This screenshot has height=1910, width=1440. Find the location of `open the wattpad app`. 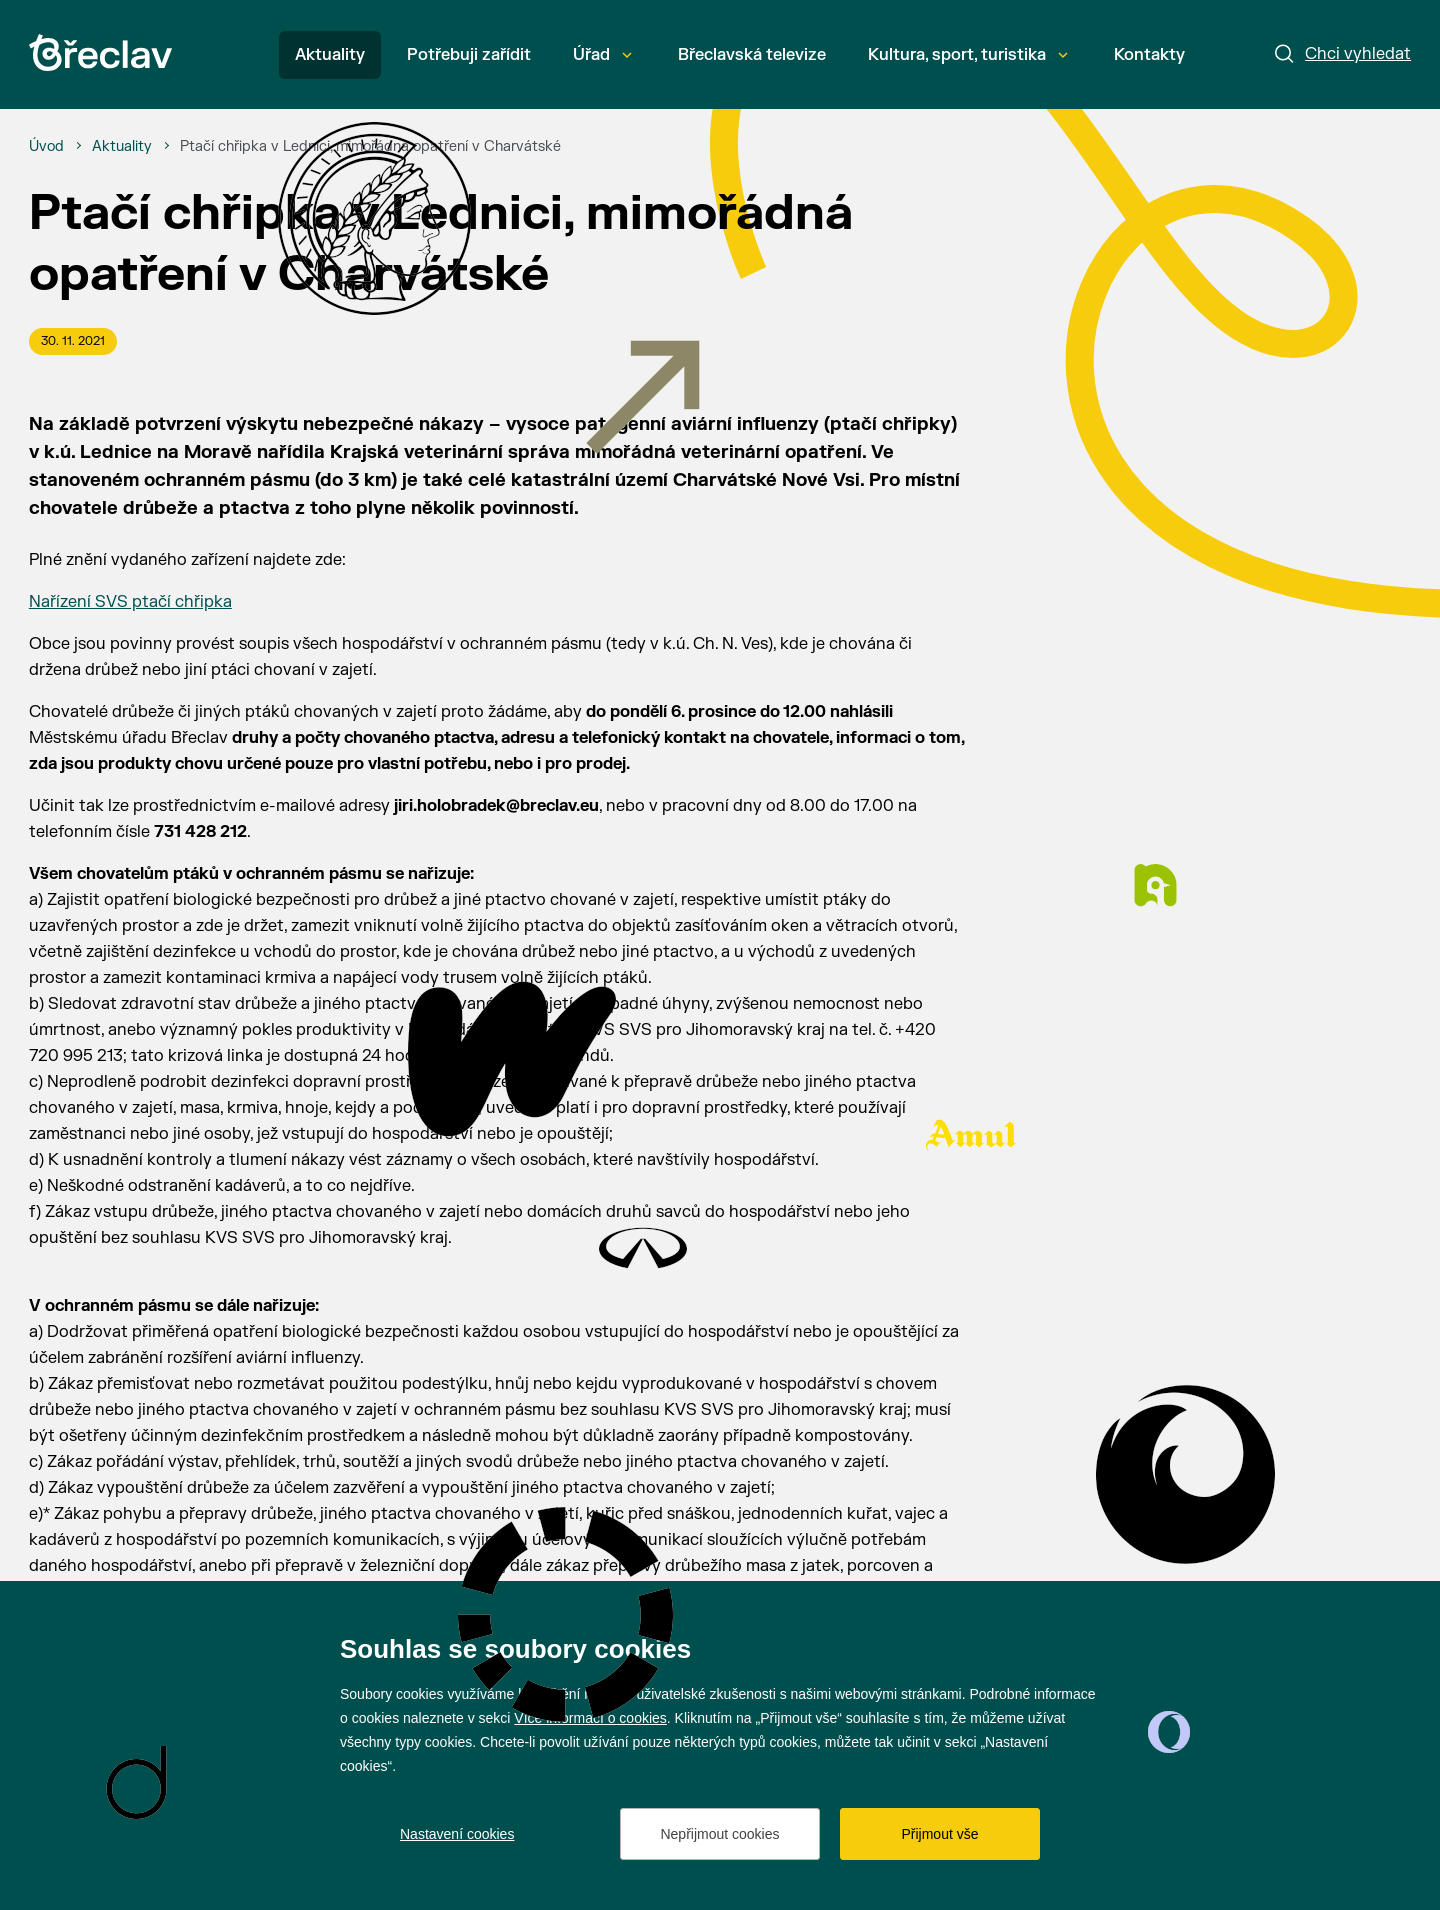

open the wattpad app is located at coordinates (512, 1059).